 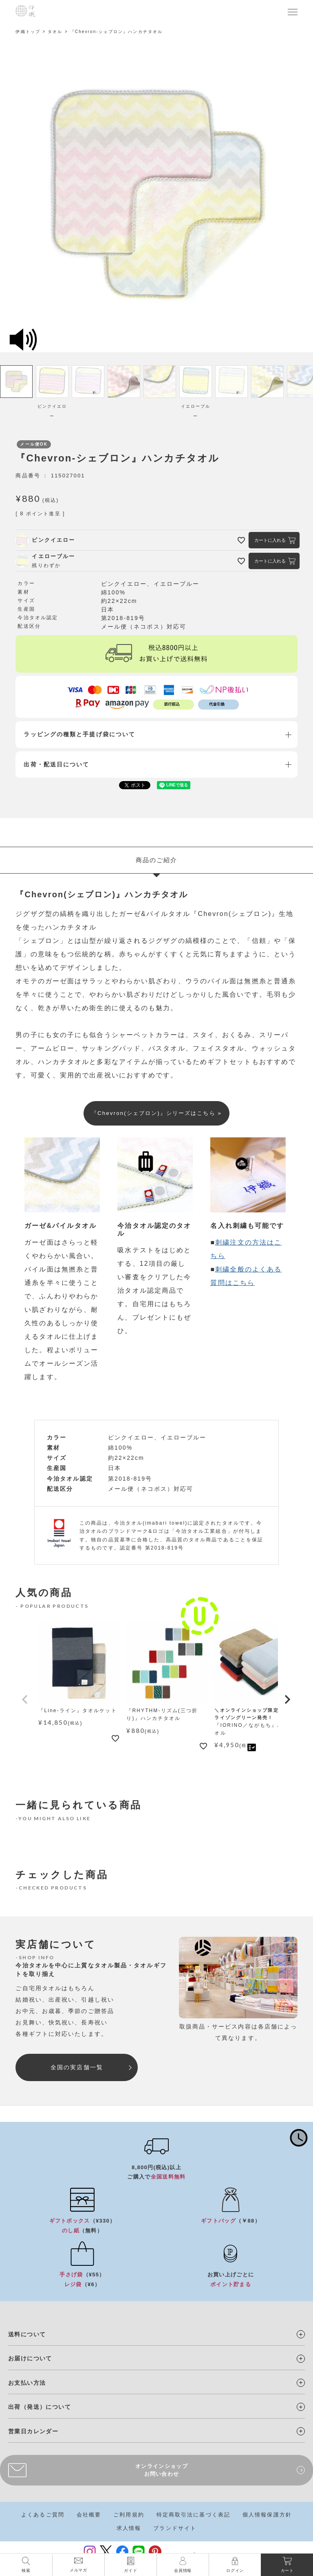 What do you see at coordinates (251, 1747) in the screenshot?
I see `verify checklist items` at bounding box center [251, 1747].